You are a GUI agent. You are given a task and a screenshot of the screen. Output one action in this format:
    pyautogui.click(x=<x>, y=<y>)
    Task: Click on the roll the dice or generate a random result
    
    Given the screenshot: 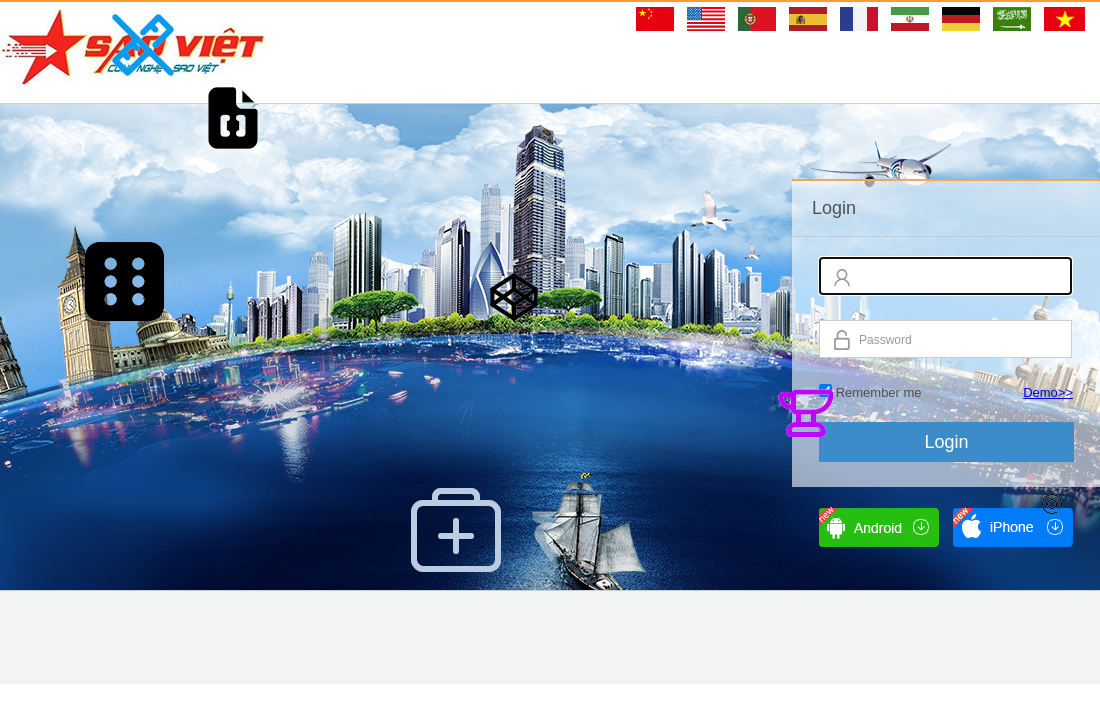 What is the action you would take?
    pyautogui.click(x=124, y=281)
    